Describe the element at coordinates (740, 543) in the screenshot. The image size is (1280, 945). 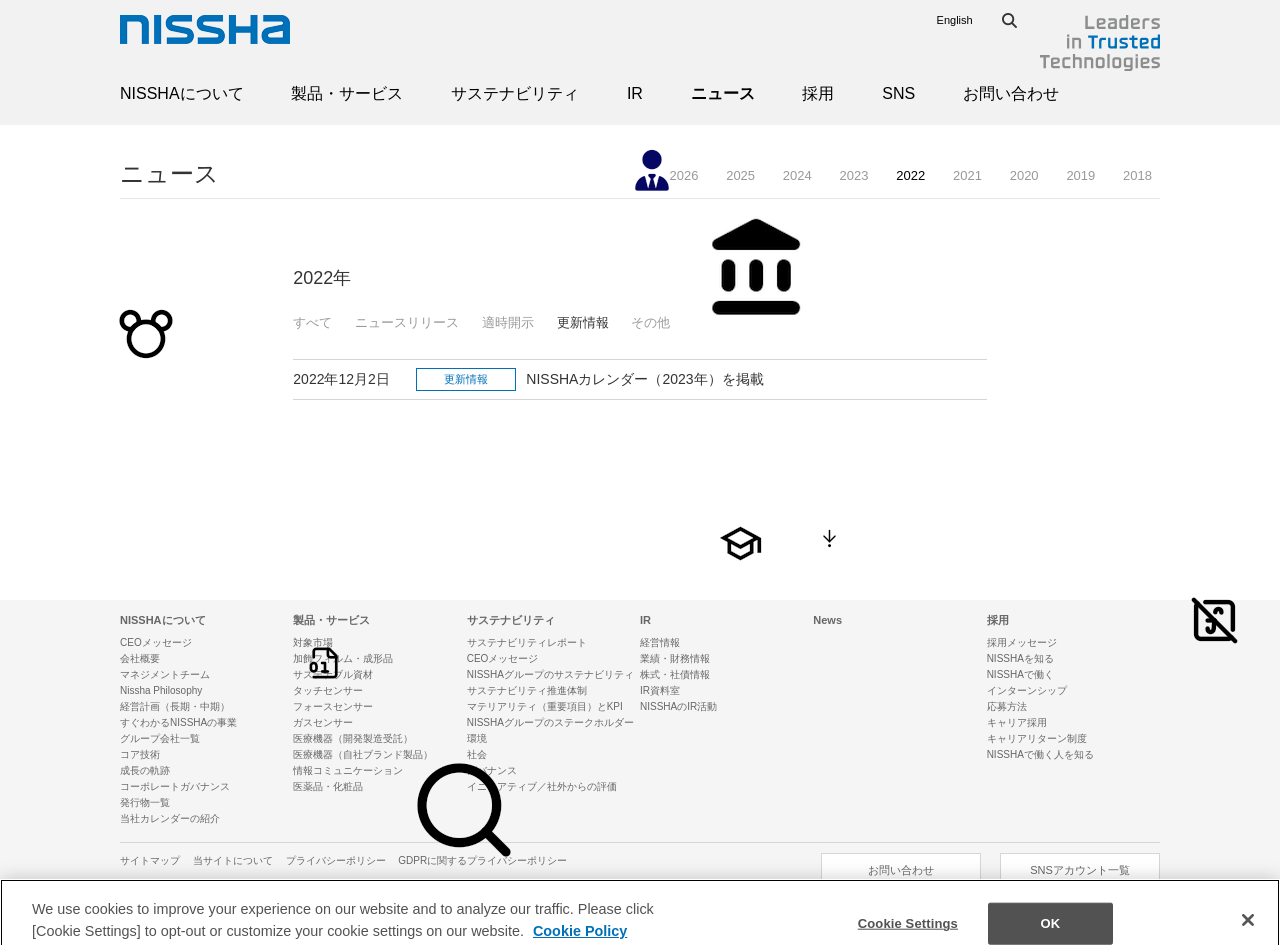
I see `access education or school-related features` at that location.